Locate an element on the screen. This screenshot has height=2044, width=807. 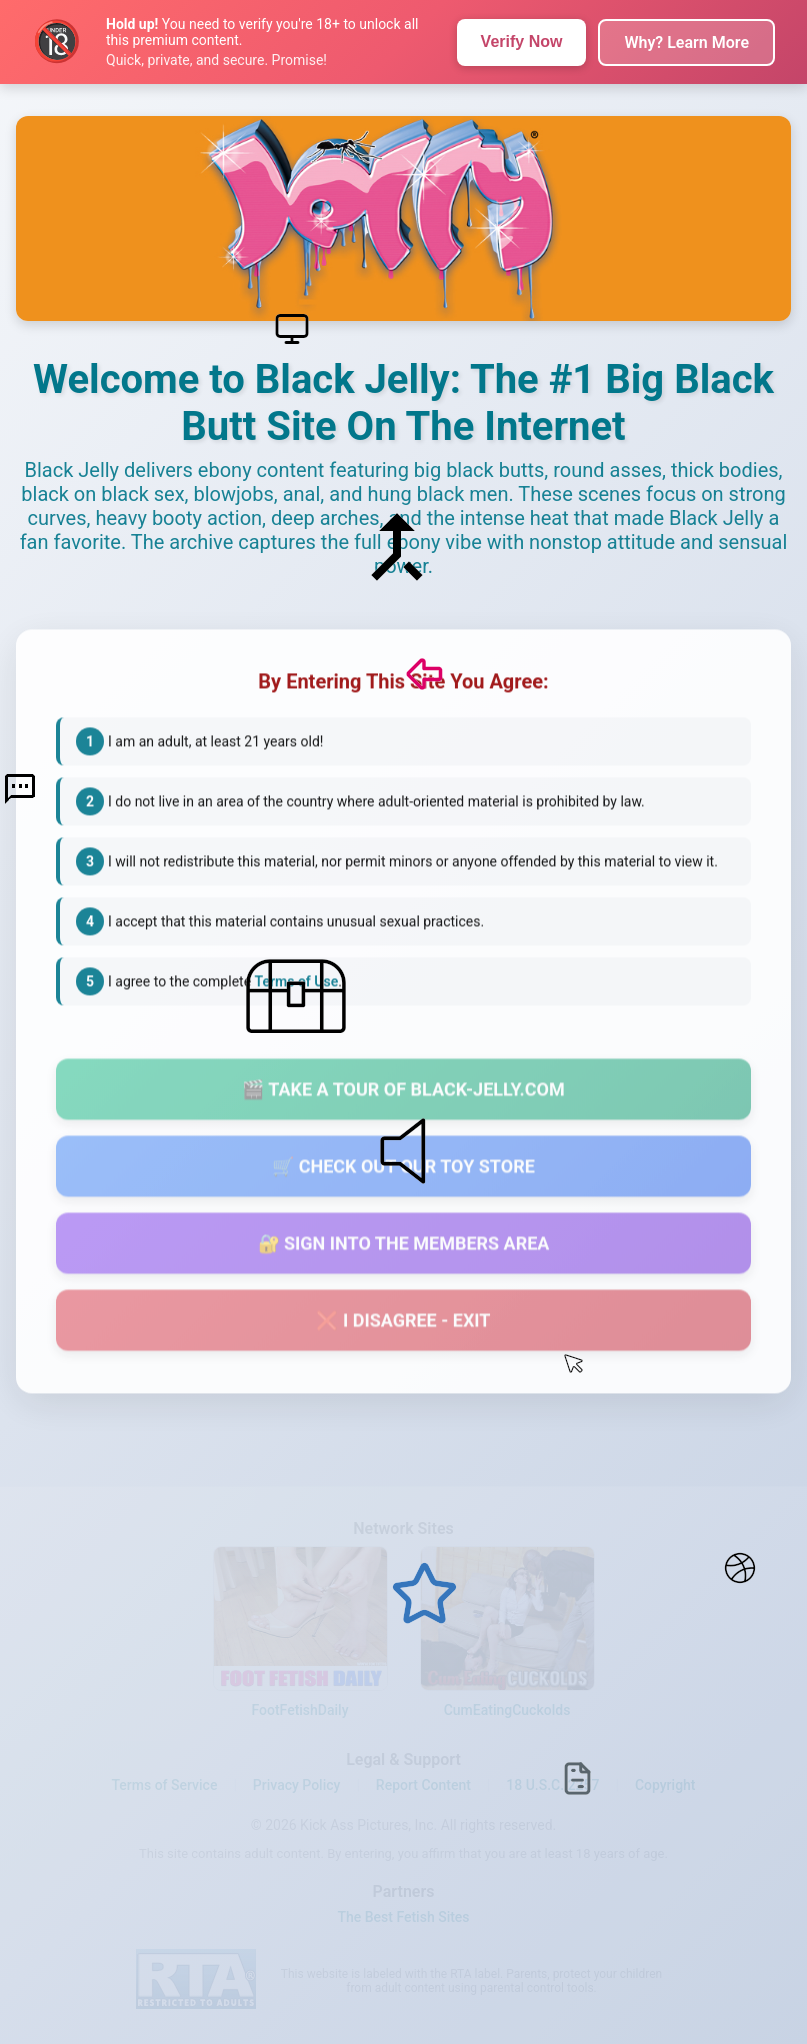
merge two active calls into a conference call is located at coordinates (397, 547).